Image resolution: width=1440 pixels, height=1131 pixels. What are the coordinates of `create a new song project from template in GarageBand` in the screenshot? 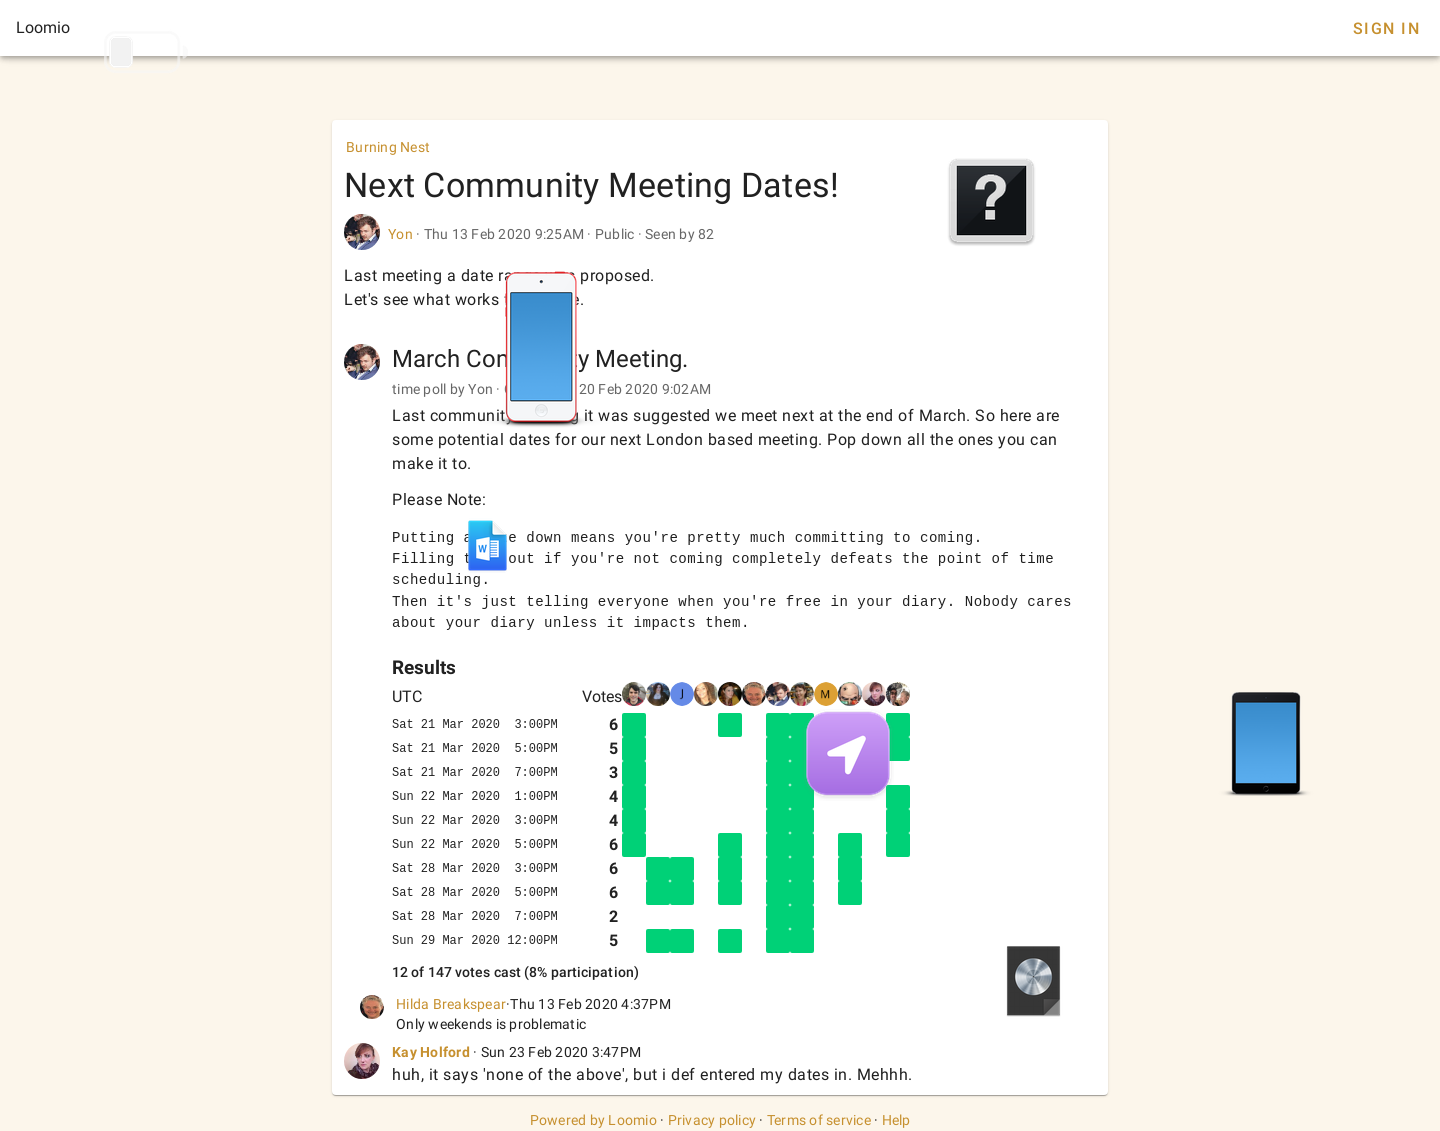 It's located at (1033, 982).